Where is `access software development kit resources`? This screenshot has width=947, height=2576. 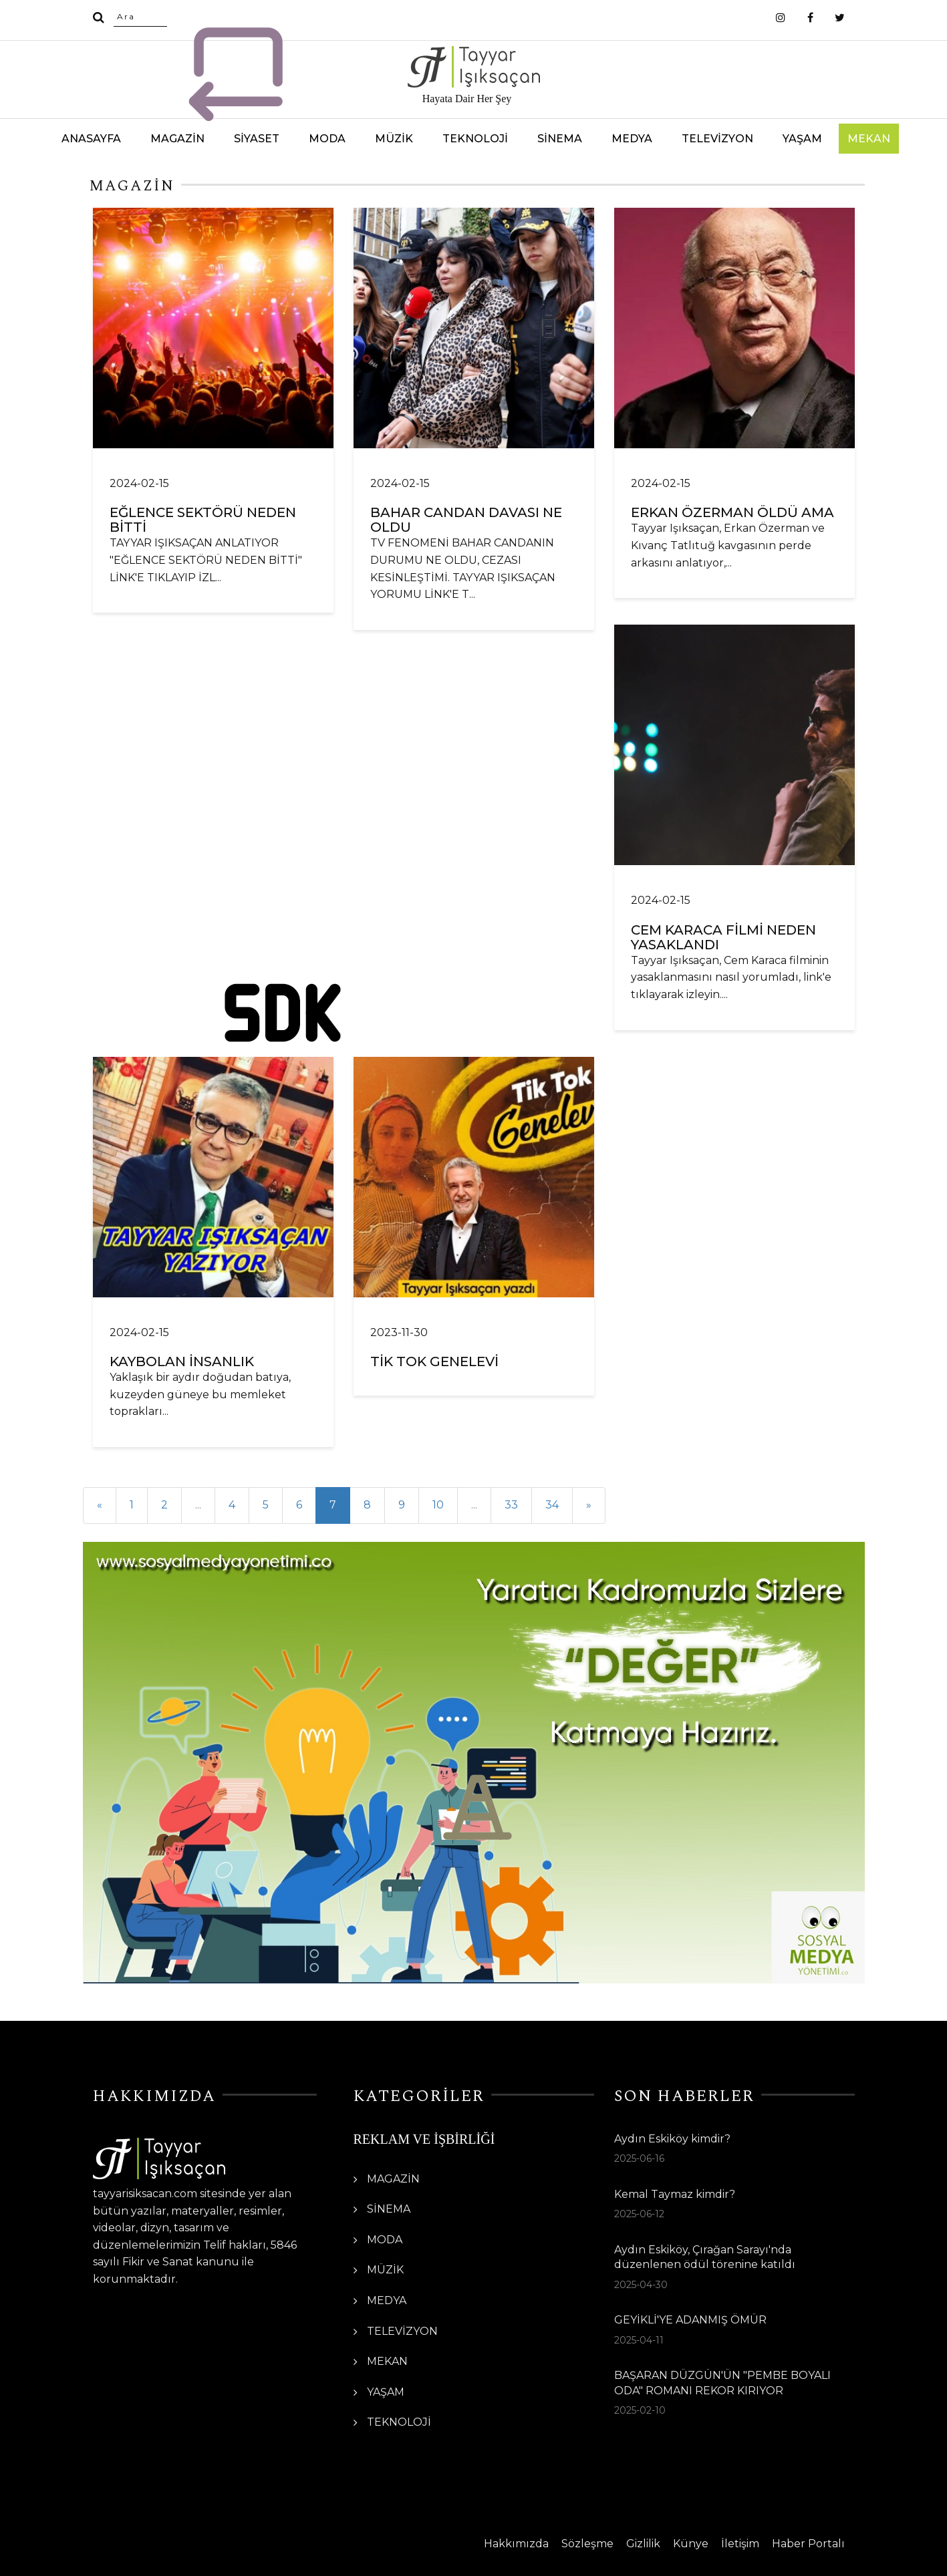
access software development kit resources is located at coordinates (283, 1013).